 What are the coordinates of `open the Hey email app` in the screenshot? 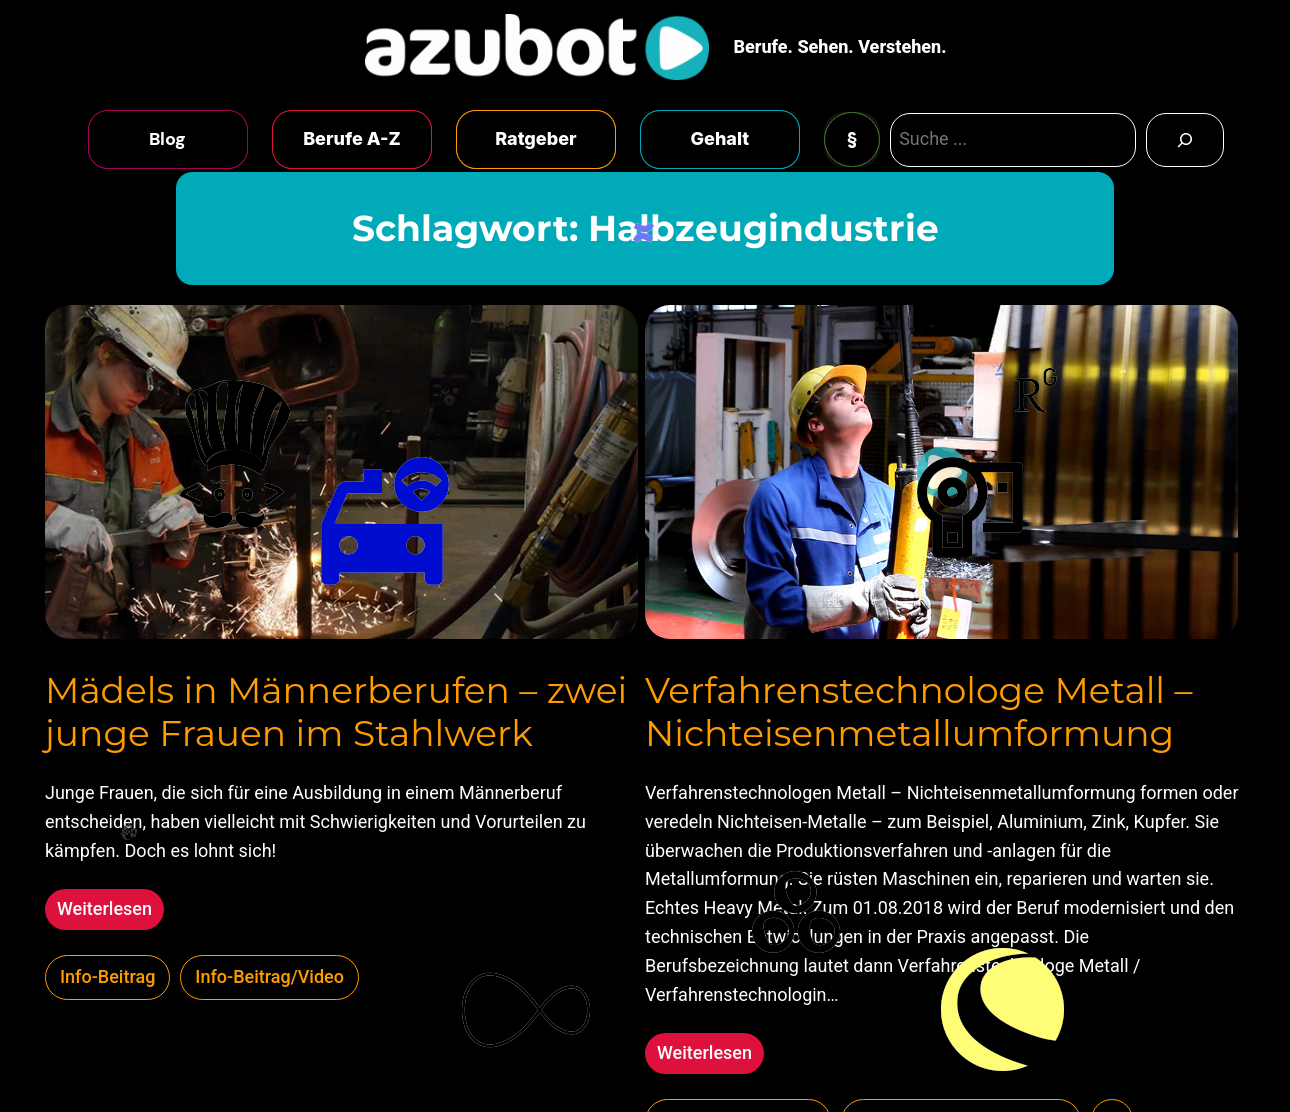 It's located at (129, 832).